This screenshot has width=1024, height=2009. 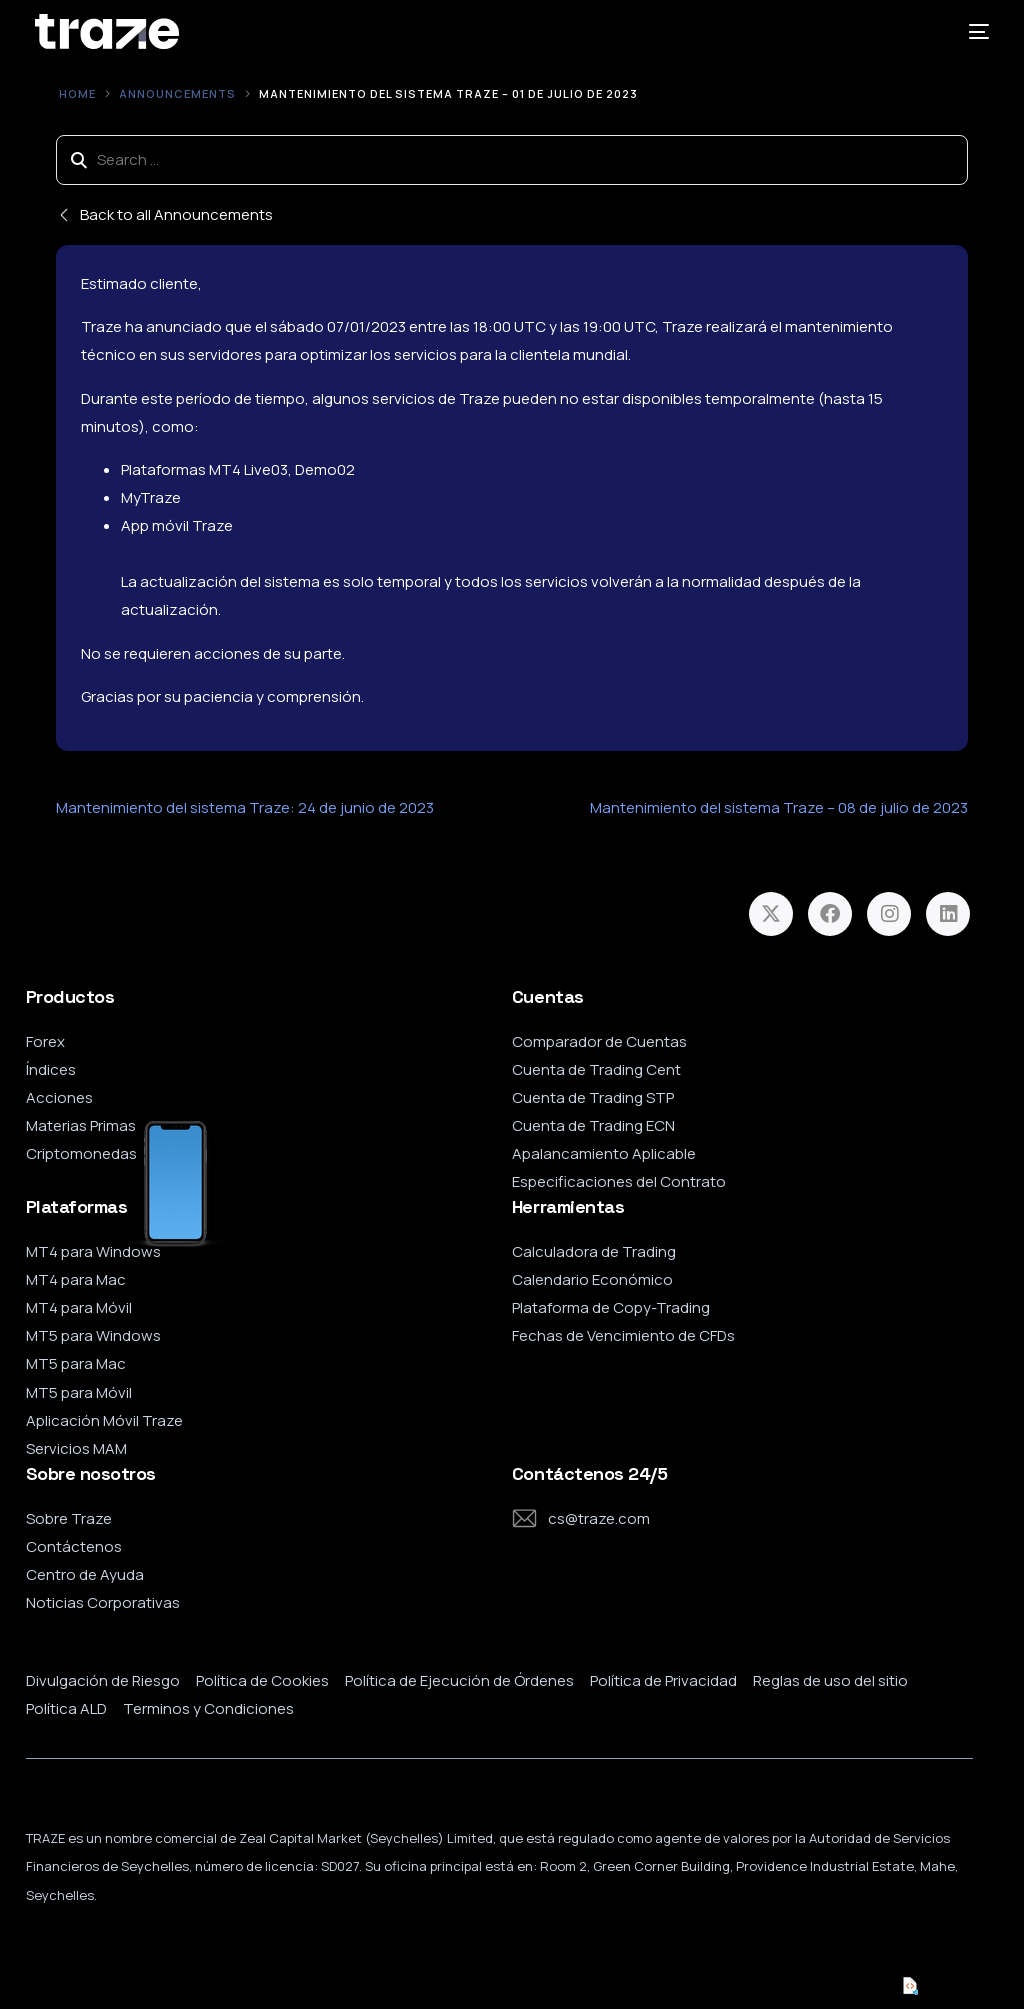 I want to click on open an HTML file in Visual Studio Code, so click(x=910, y=1986).